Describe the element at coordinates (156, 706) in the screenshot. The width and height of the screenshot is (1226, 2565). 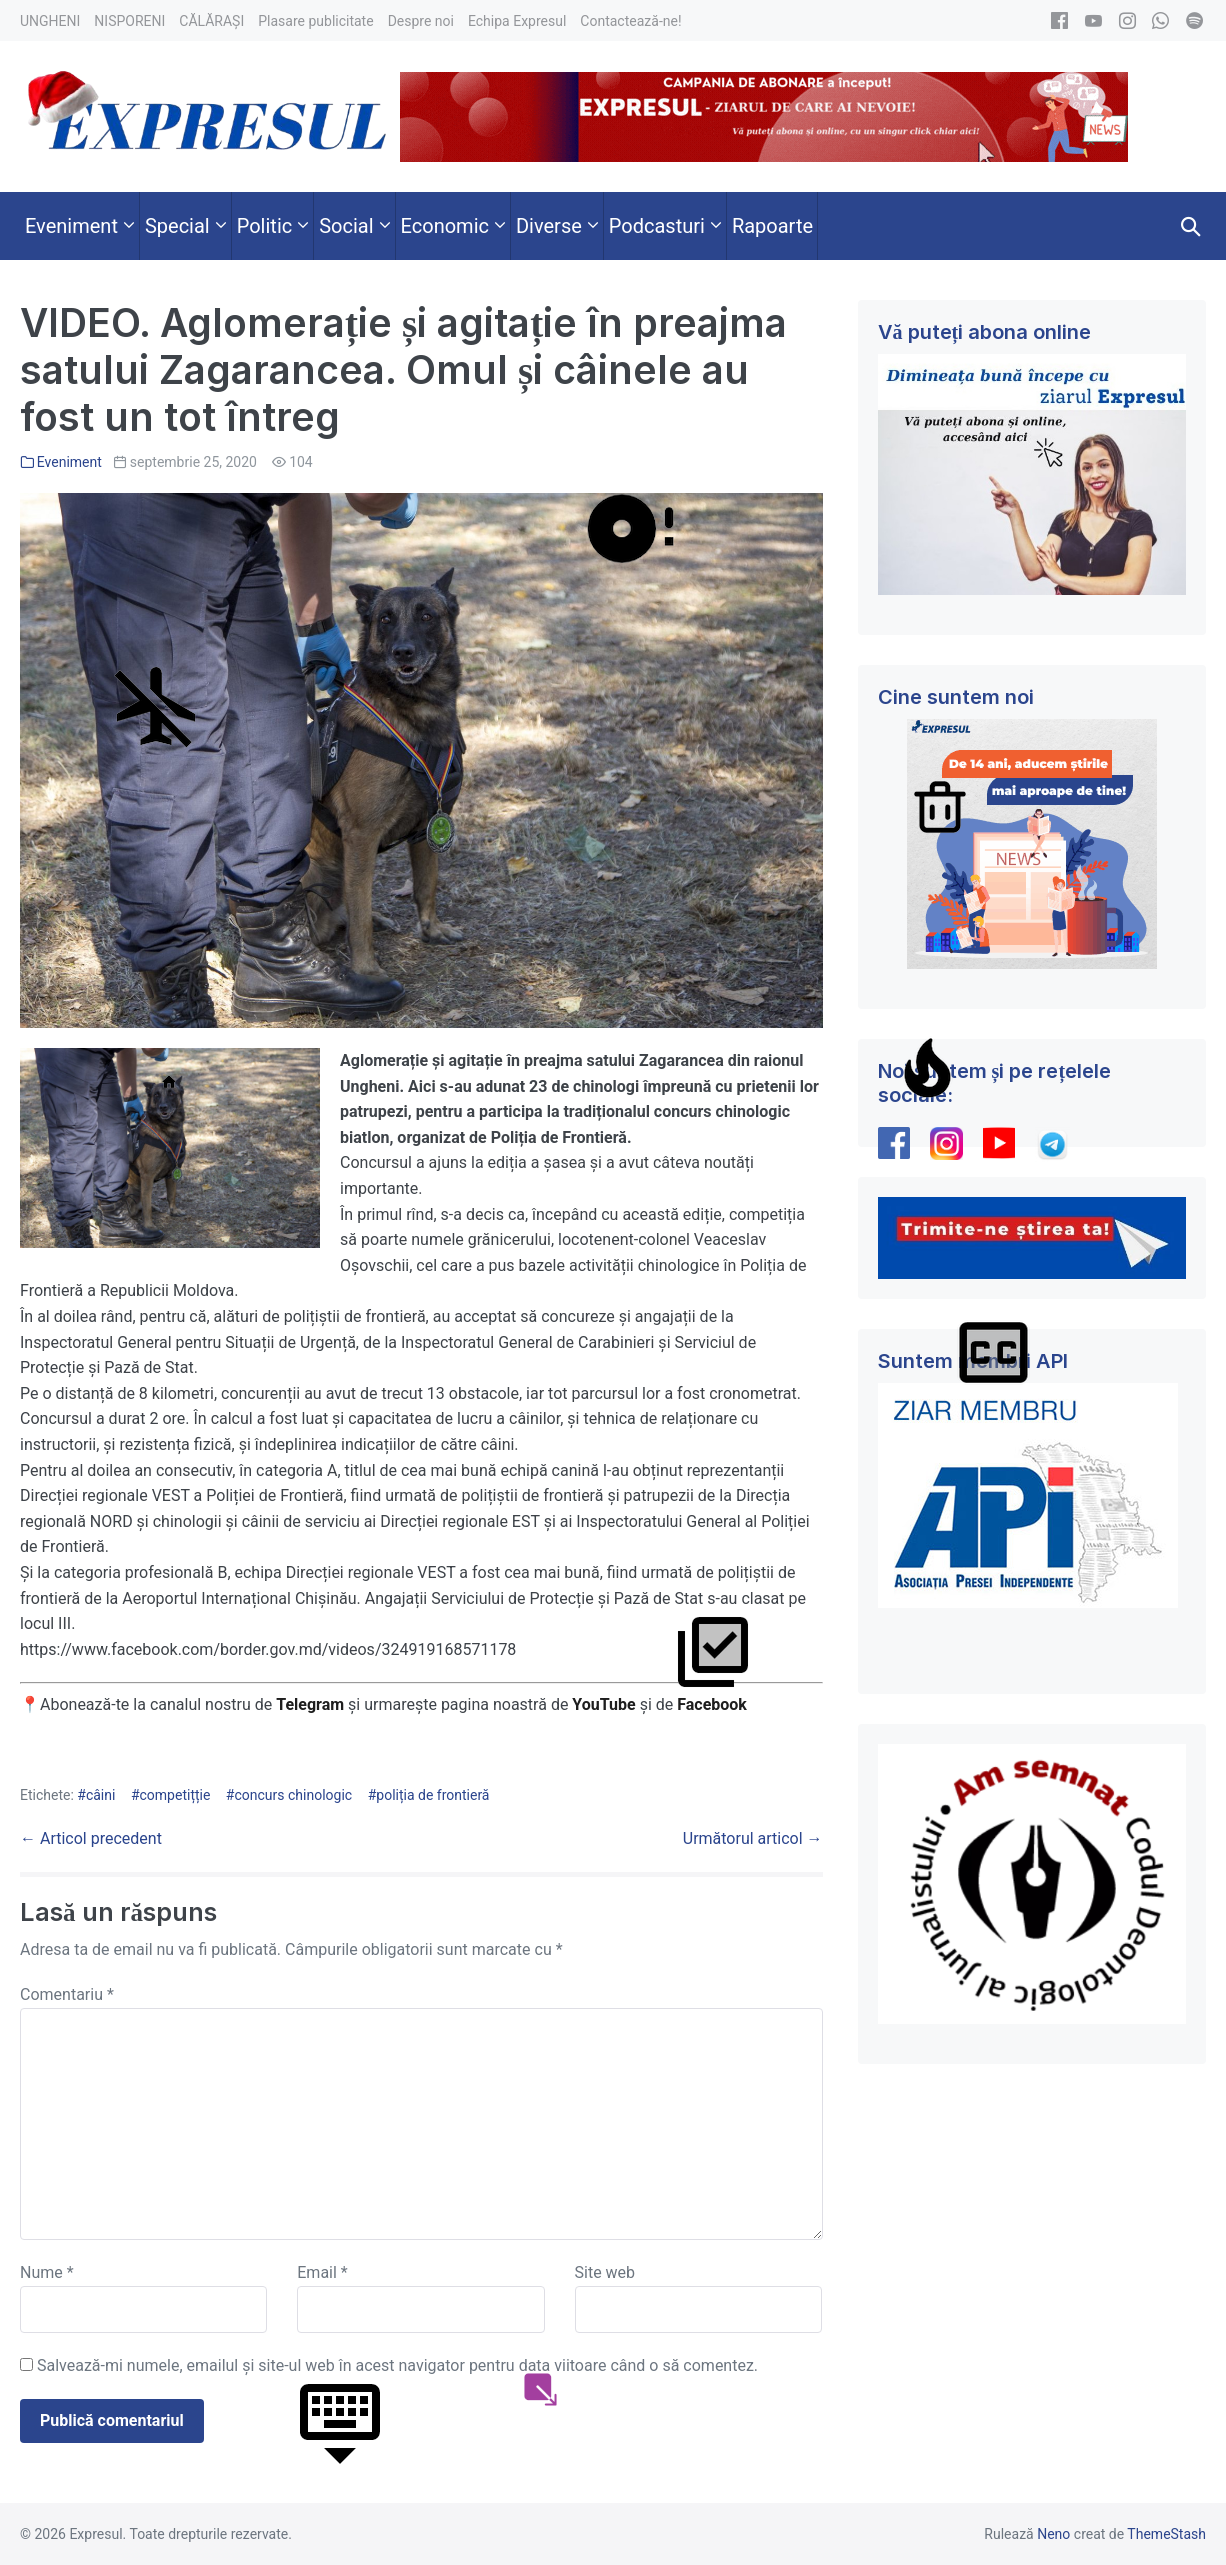
I see `airplane mode is currently disabled` at that location.